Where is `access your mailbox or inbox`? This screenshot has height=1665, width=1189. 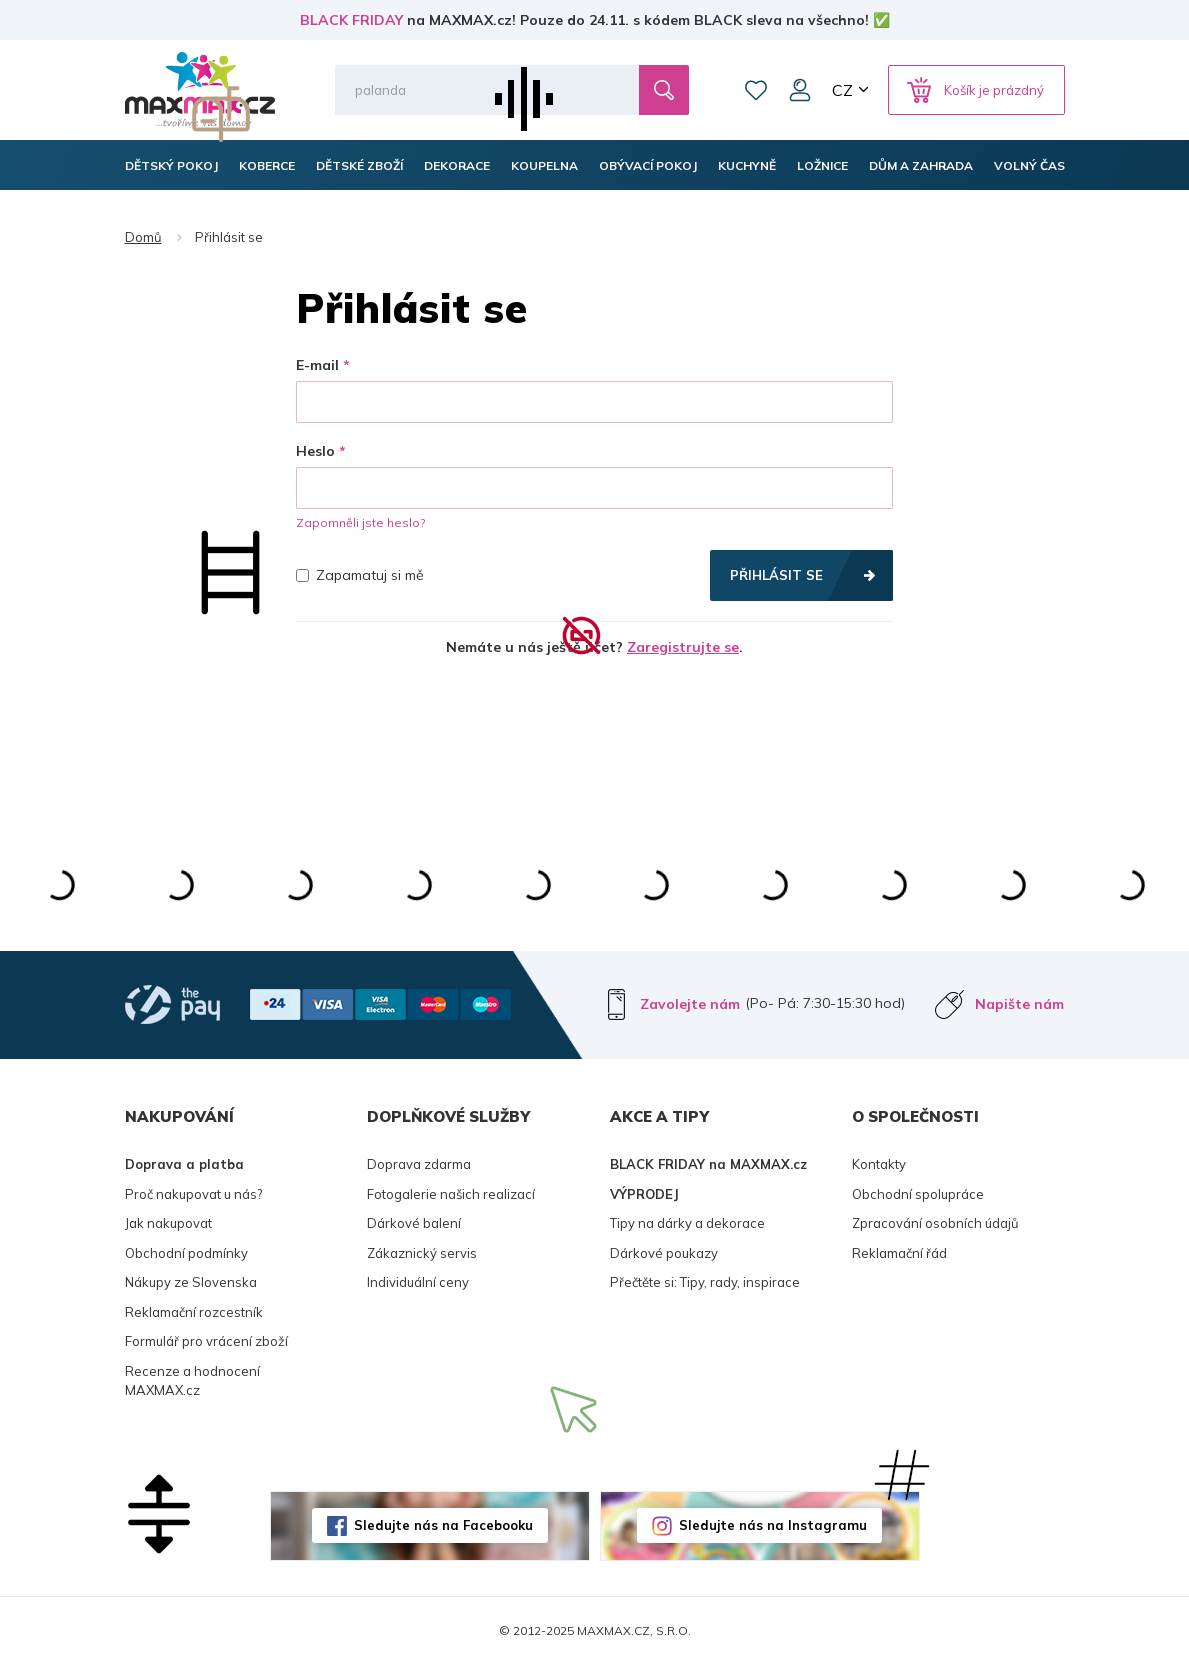
access your mailbox or inbox is located at coordinates (221, 115).